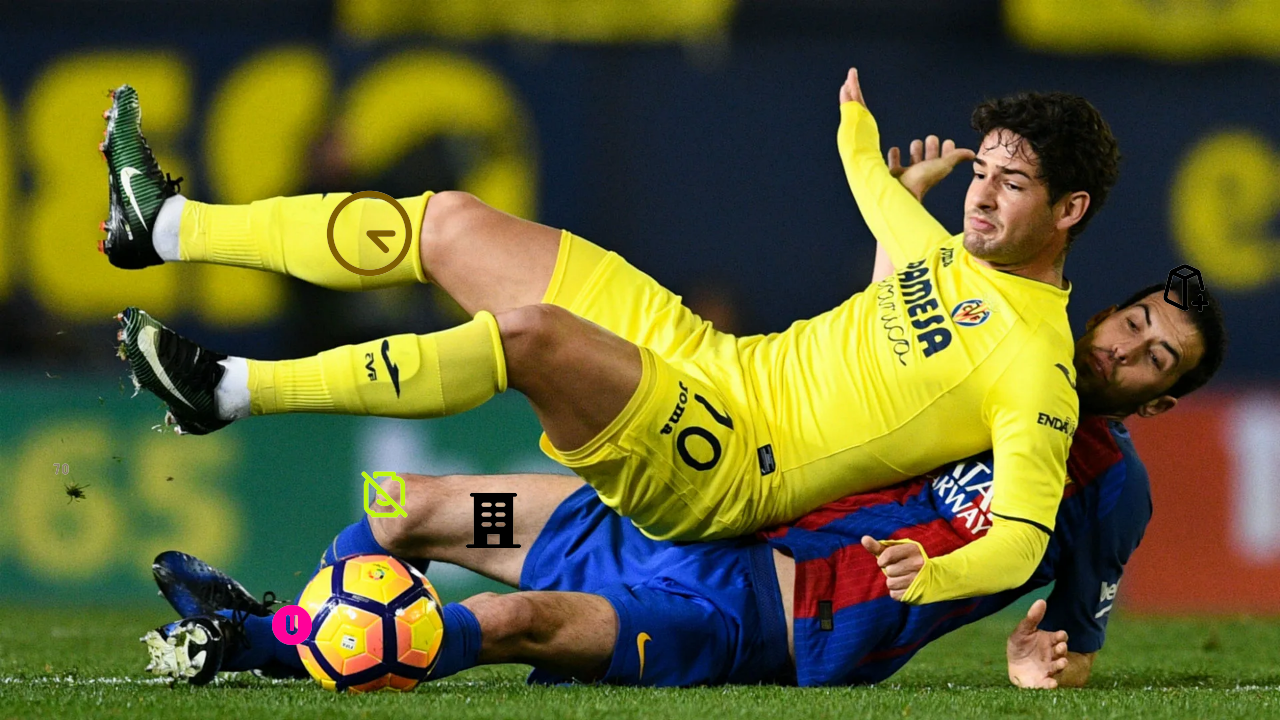 This screenshot has width=1280, height=720. I want to click on indicates a count or quantity of 70, so click(61, 469).